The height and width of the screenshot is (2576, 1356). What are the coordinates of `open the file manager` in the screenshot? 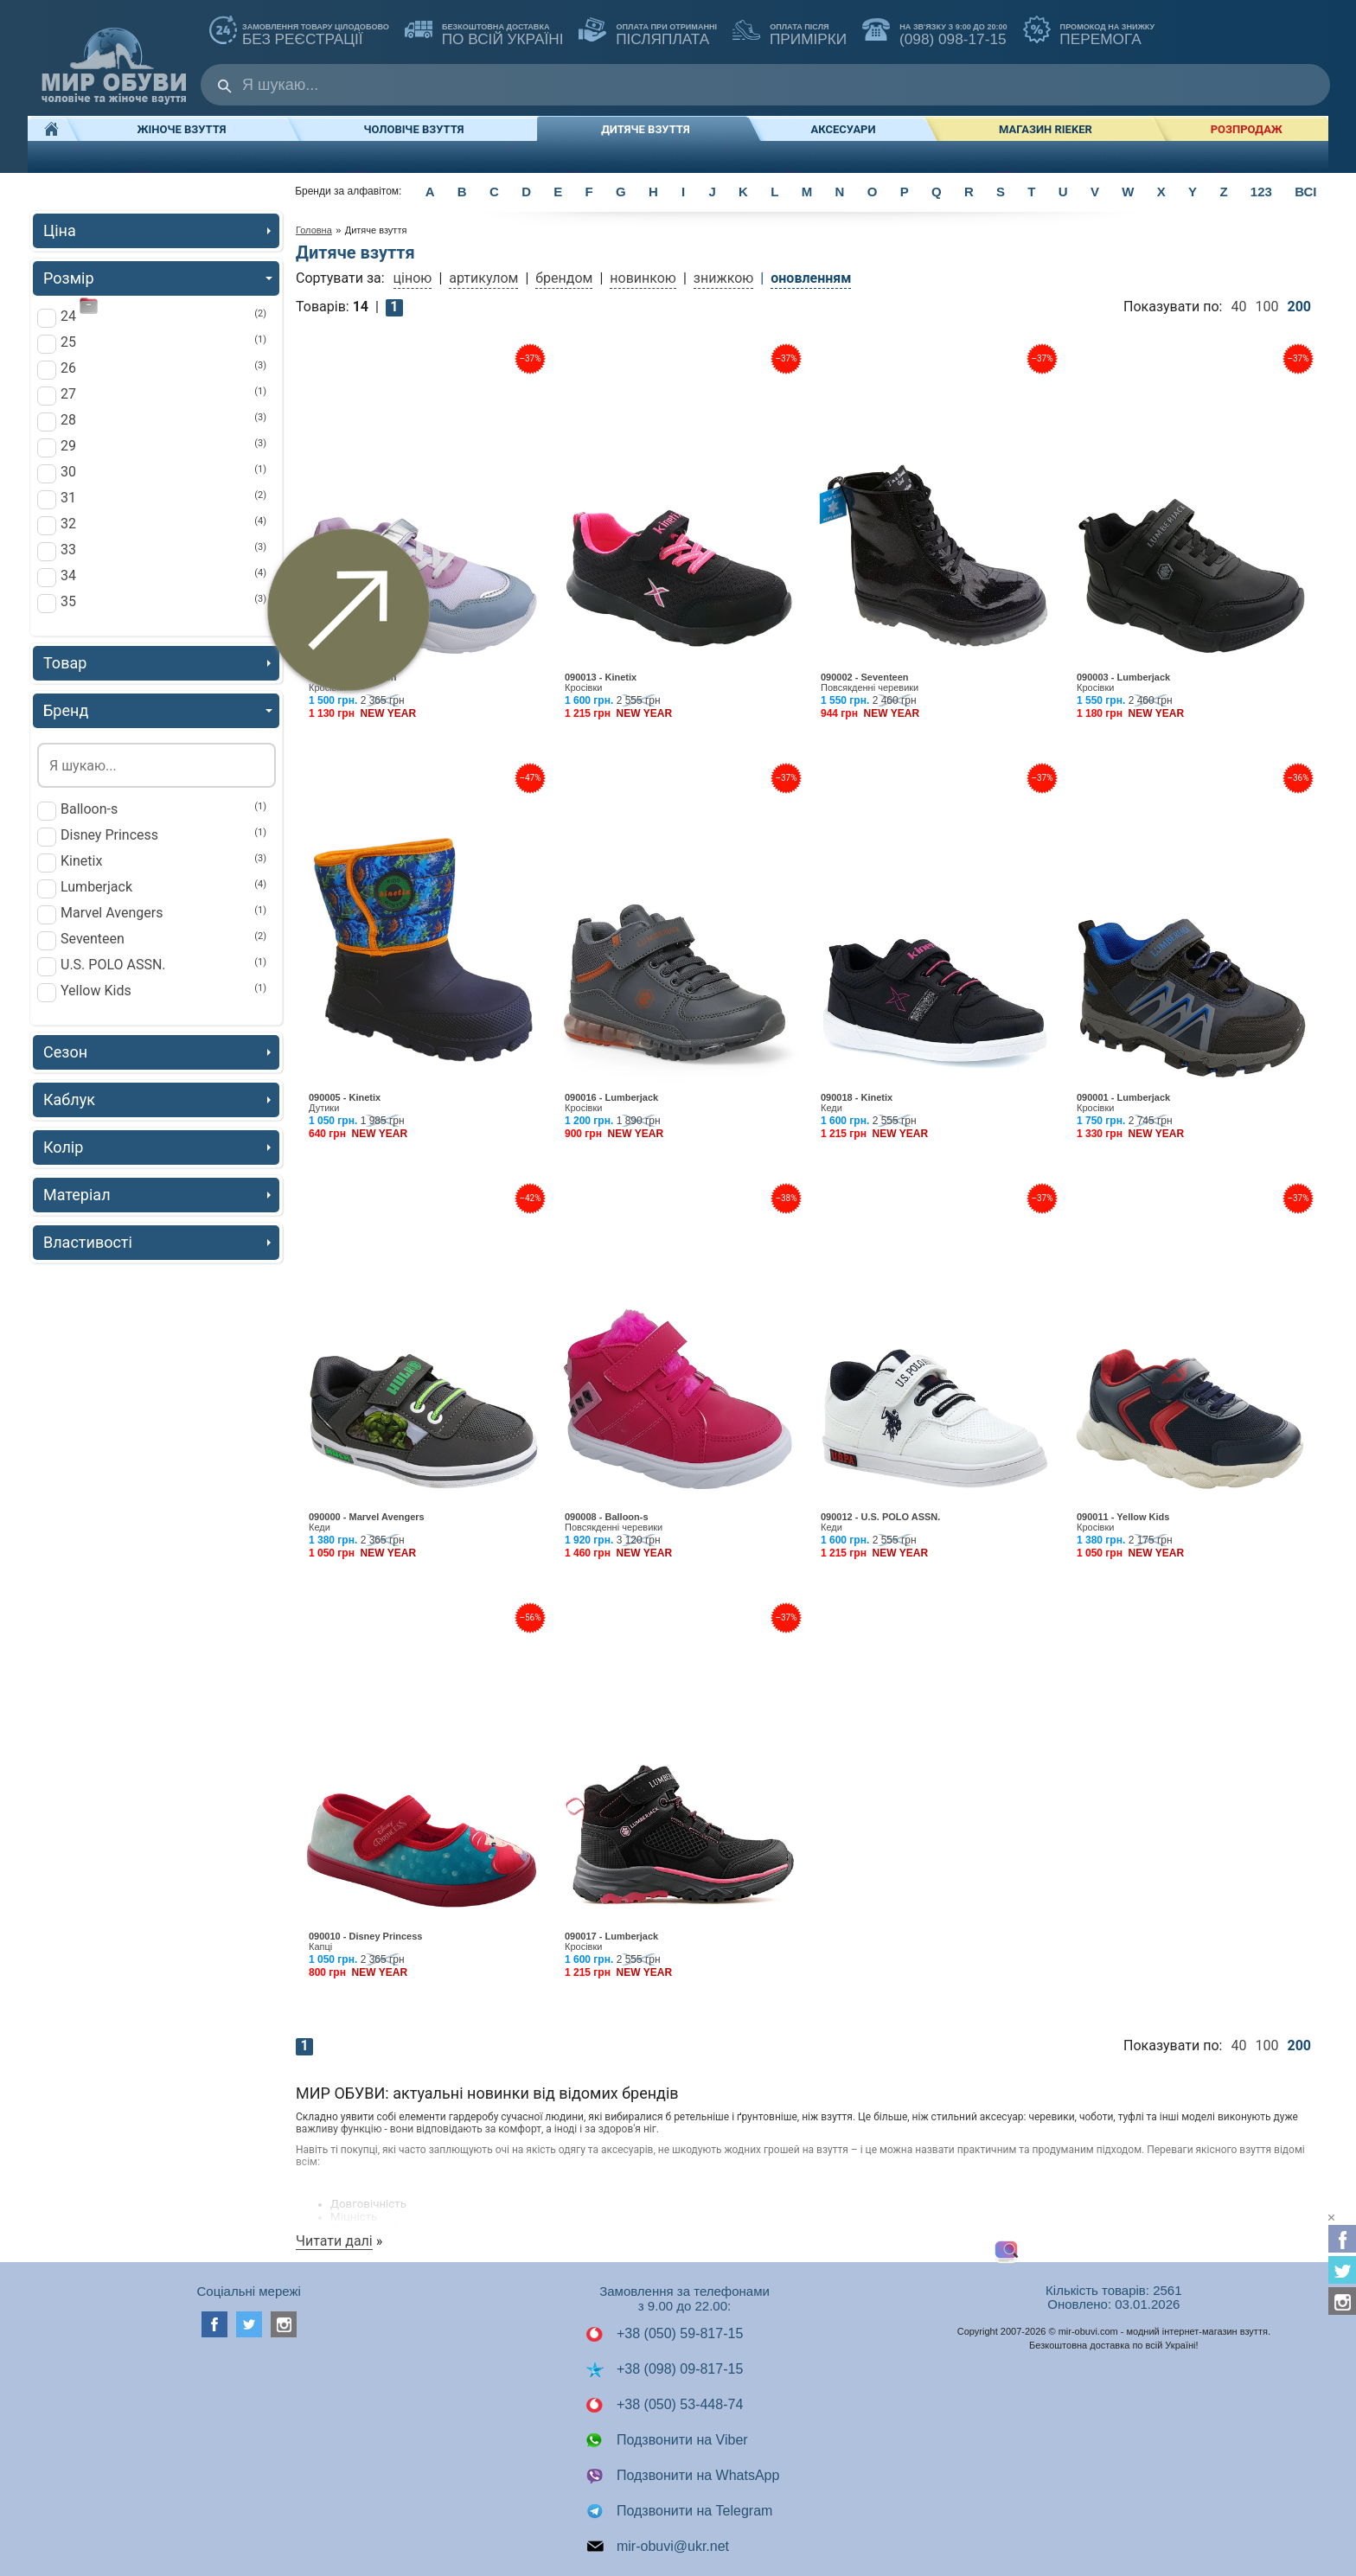 It's located at (88, 305).